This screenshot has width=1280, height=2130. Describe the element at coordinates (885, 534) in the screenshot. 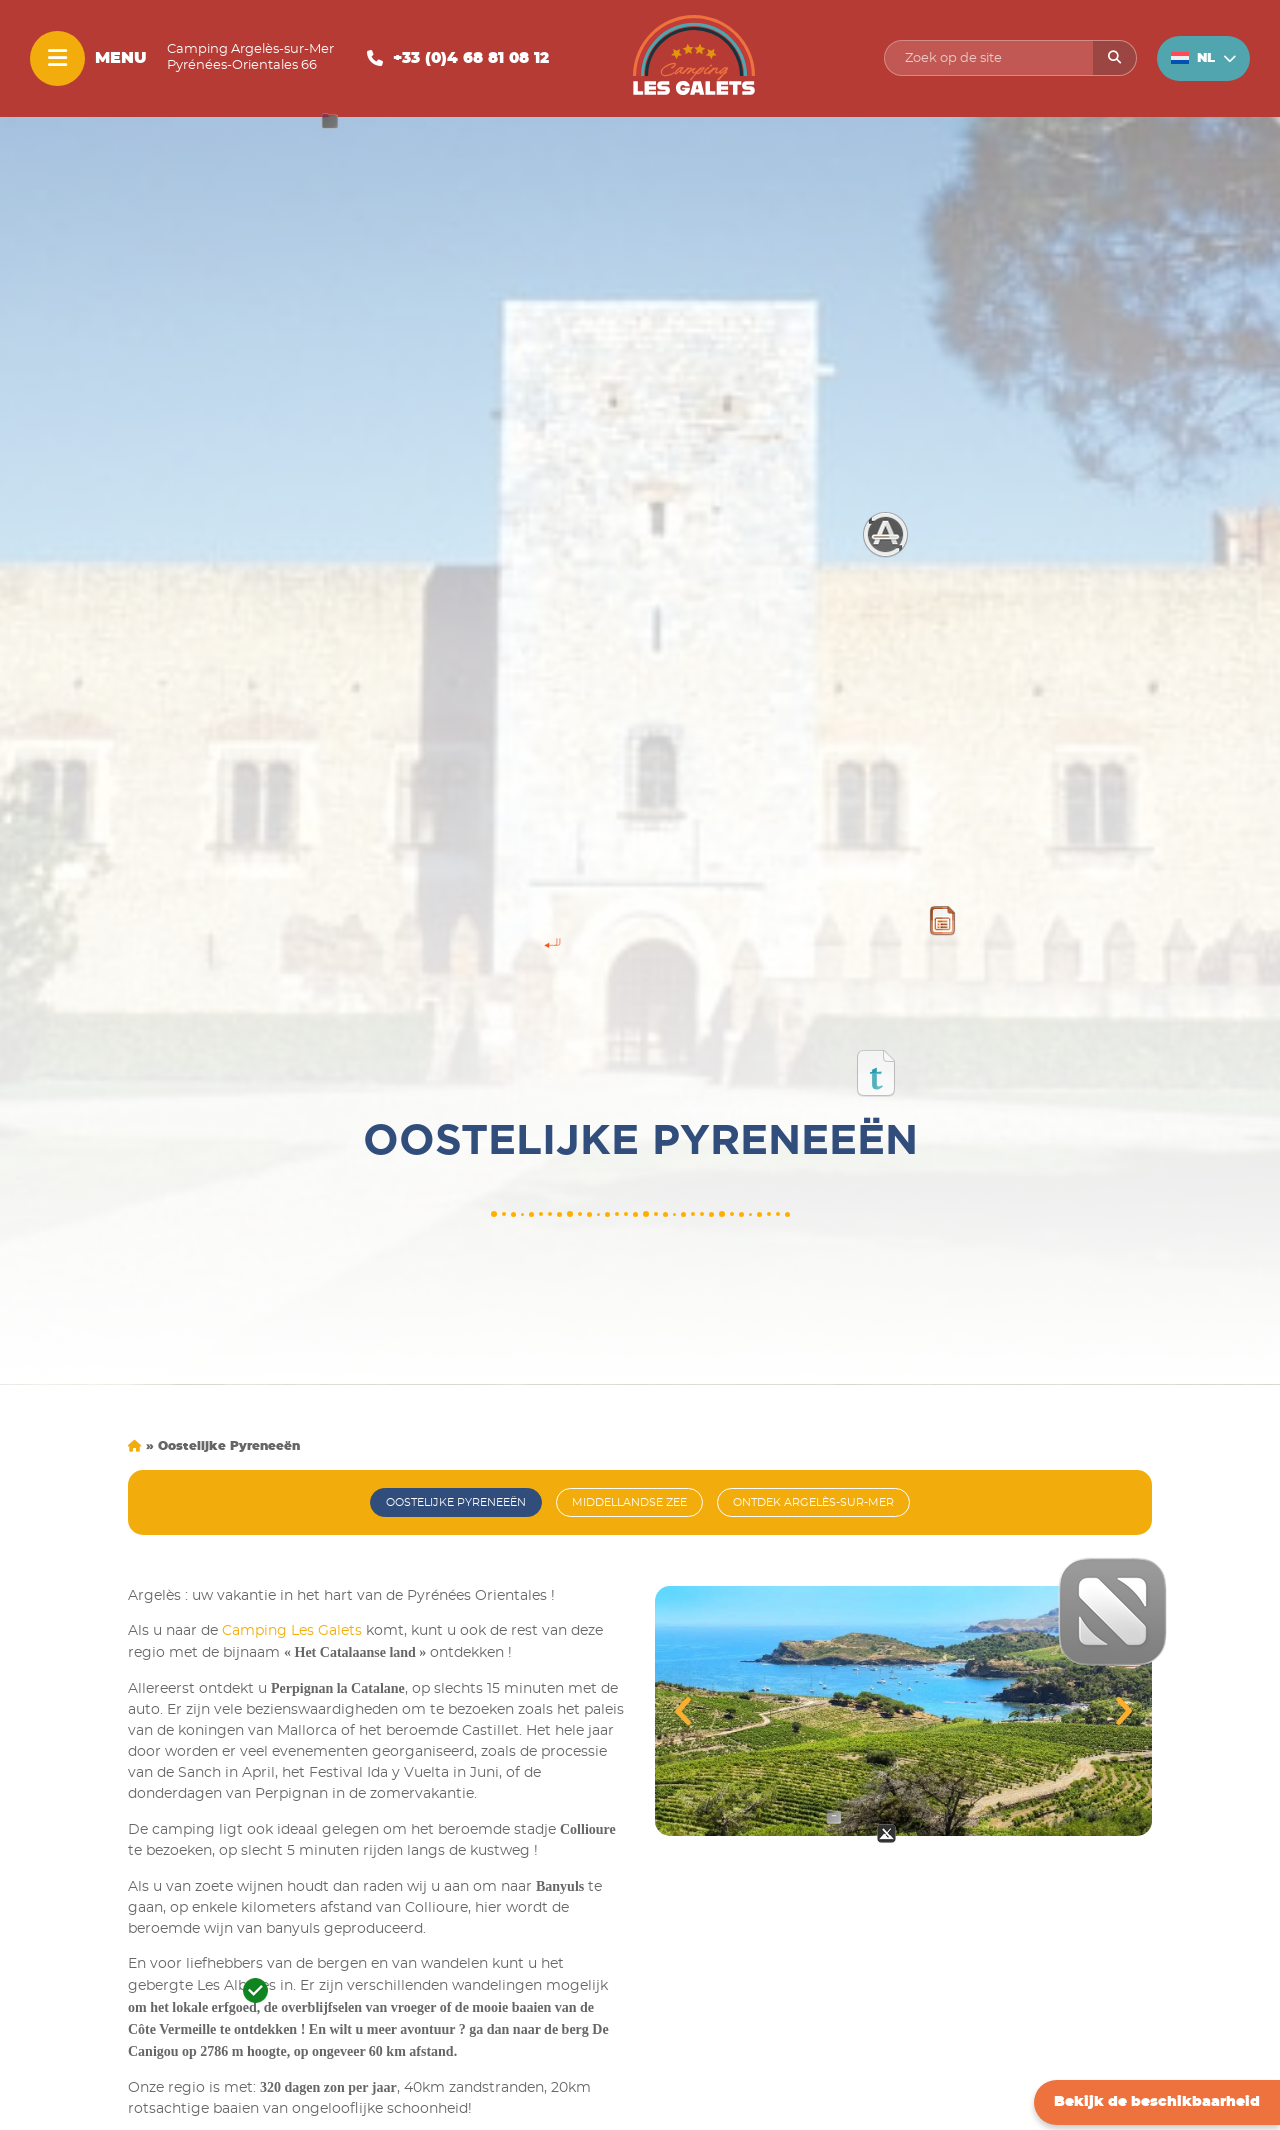

I see `open the software update manager` at that location.